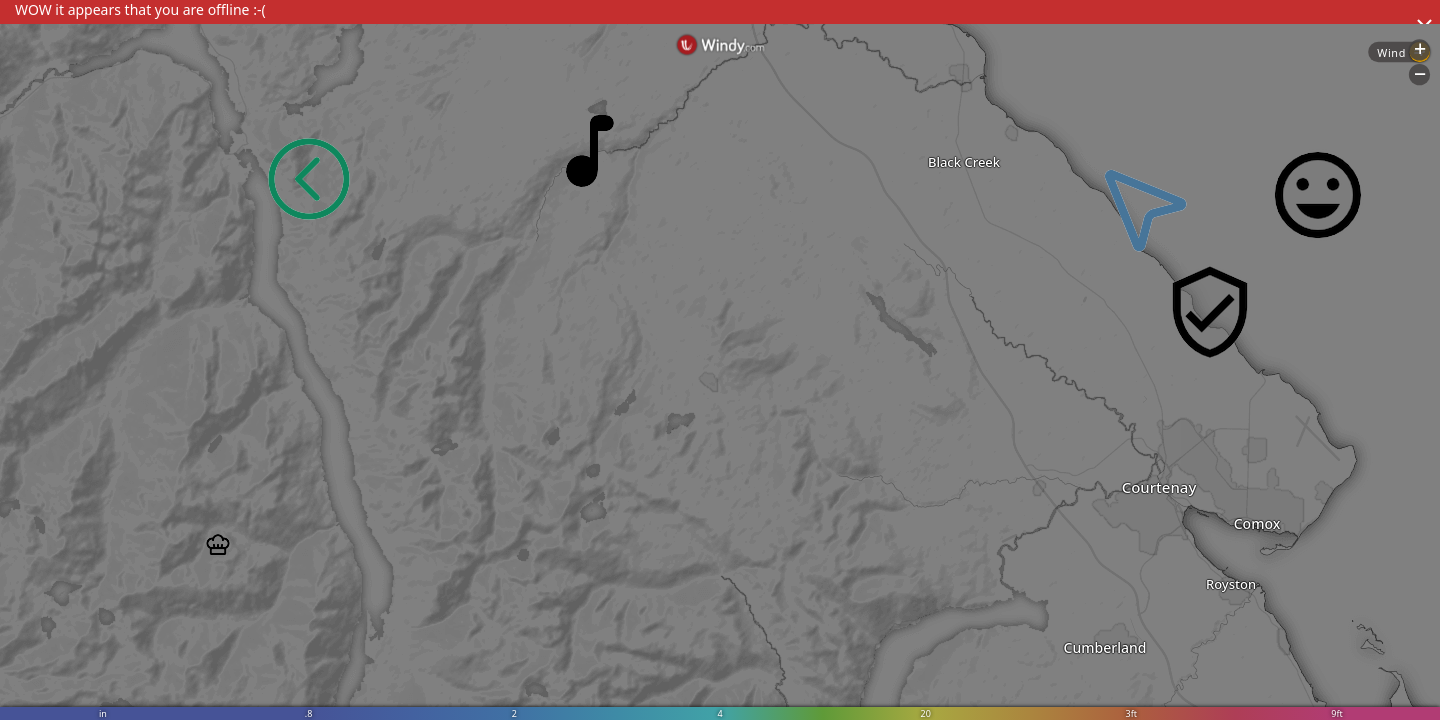 The image size is (1440, 720). I want to click on access cooking or recipe features, so click(218, 545).